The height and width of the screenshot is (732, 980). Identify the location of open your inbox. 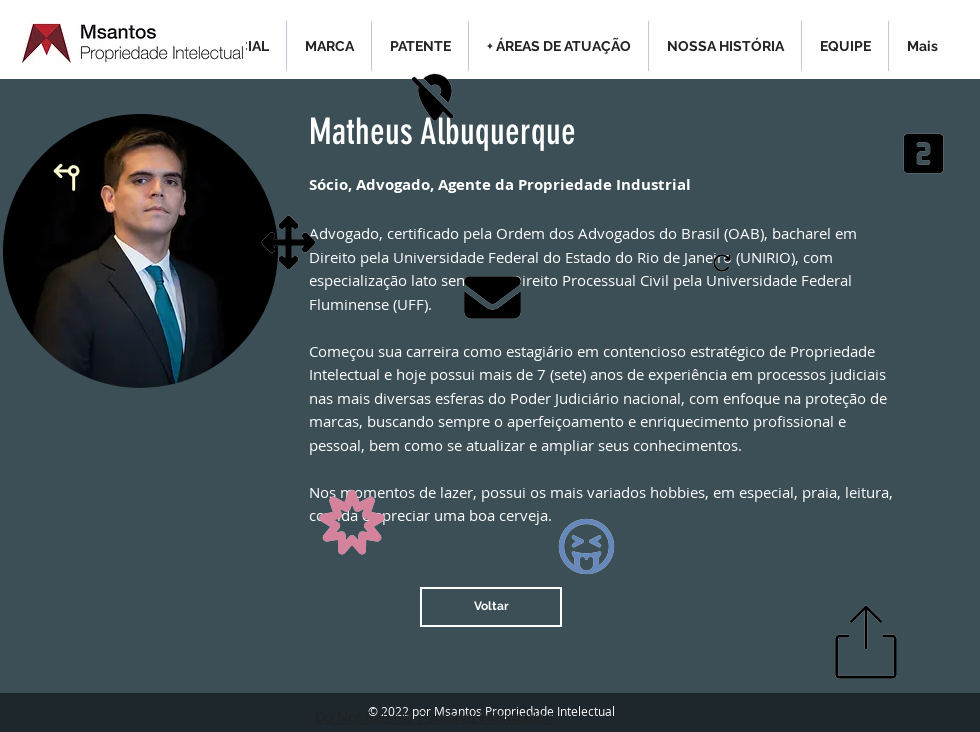
(492, 297).